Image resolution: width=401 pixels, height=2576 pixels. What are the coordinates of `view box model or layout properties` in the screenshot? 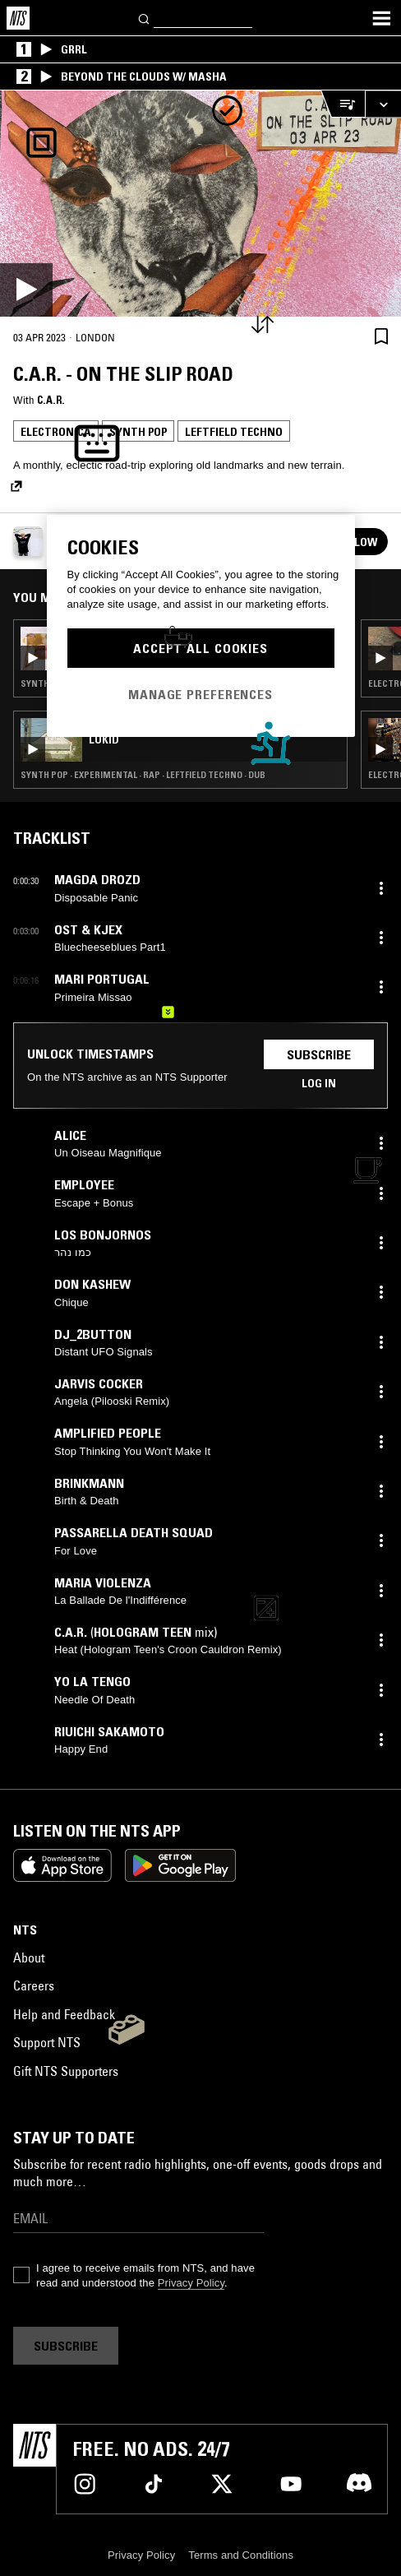 It's located at (41, 142).